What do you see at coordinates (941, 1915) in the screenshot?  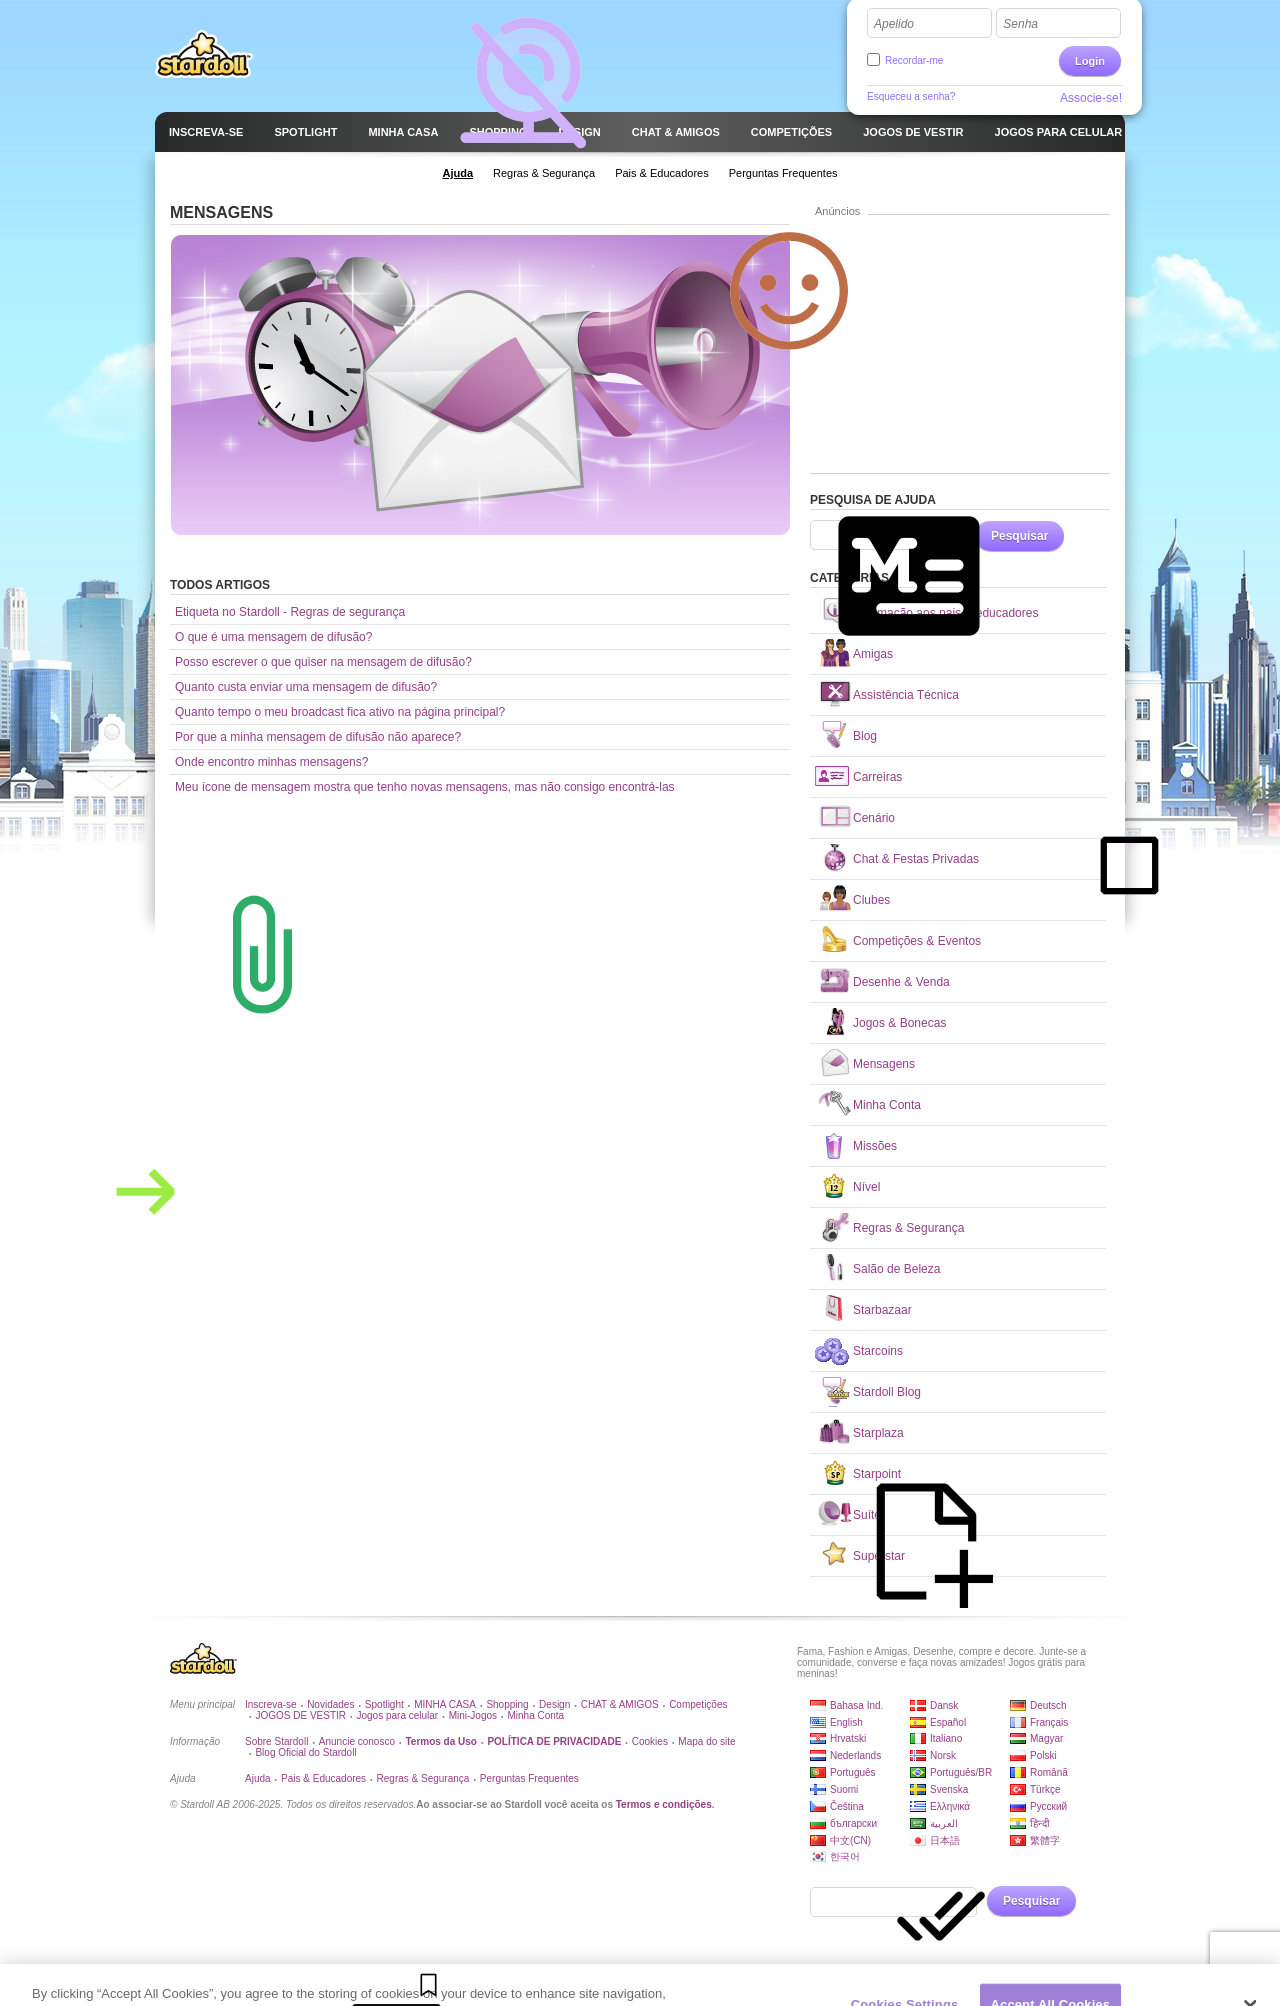 I see `message sent and read confirmation` at bounding box center [941, 1915].